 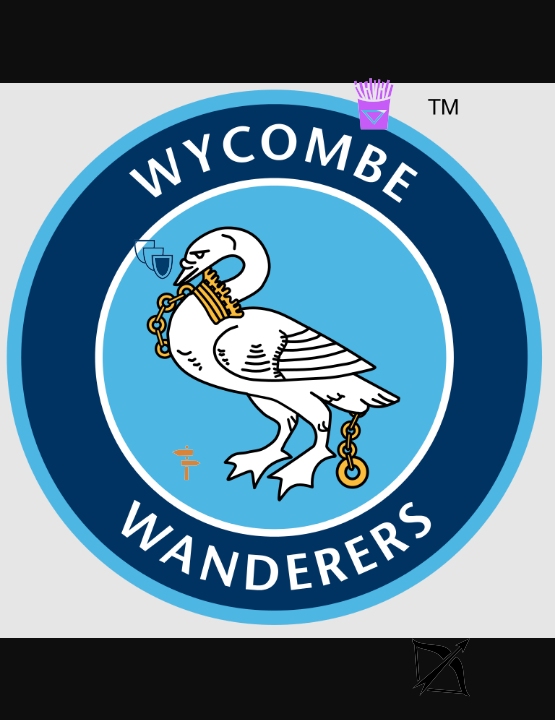 What do you see at coordinates (153, 259) in the screenshot?
I see `view protection history or past defenses` at bounding box center [153, 259].